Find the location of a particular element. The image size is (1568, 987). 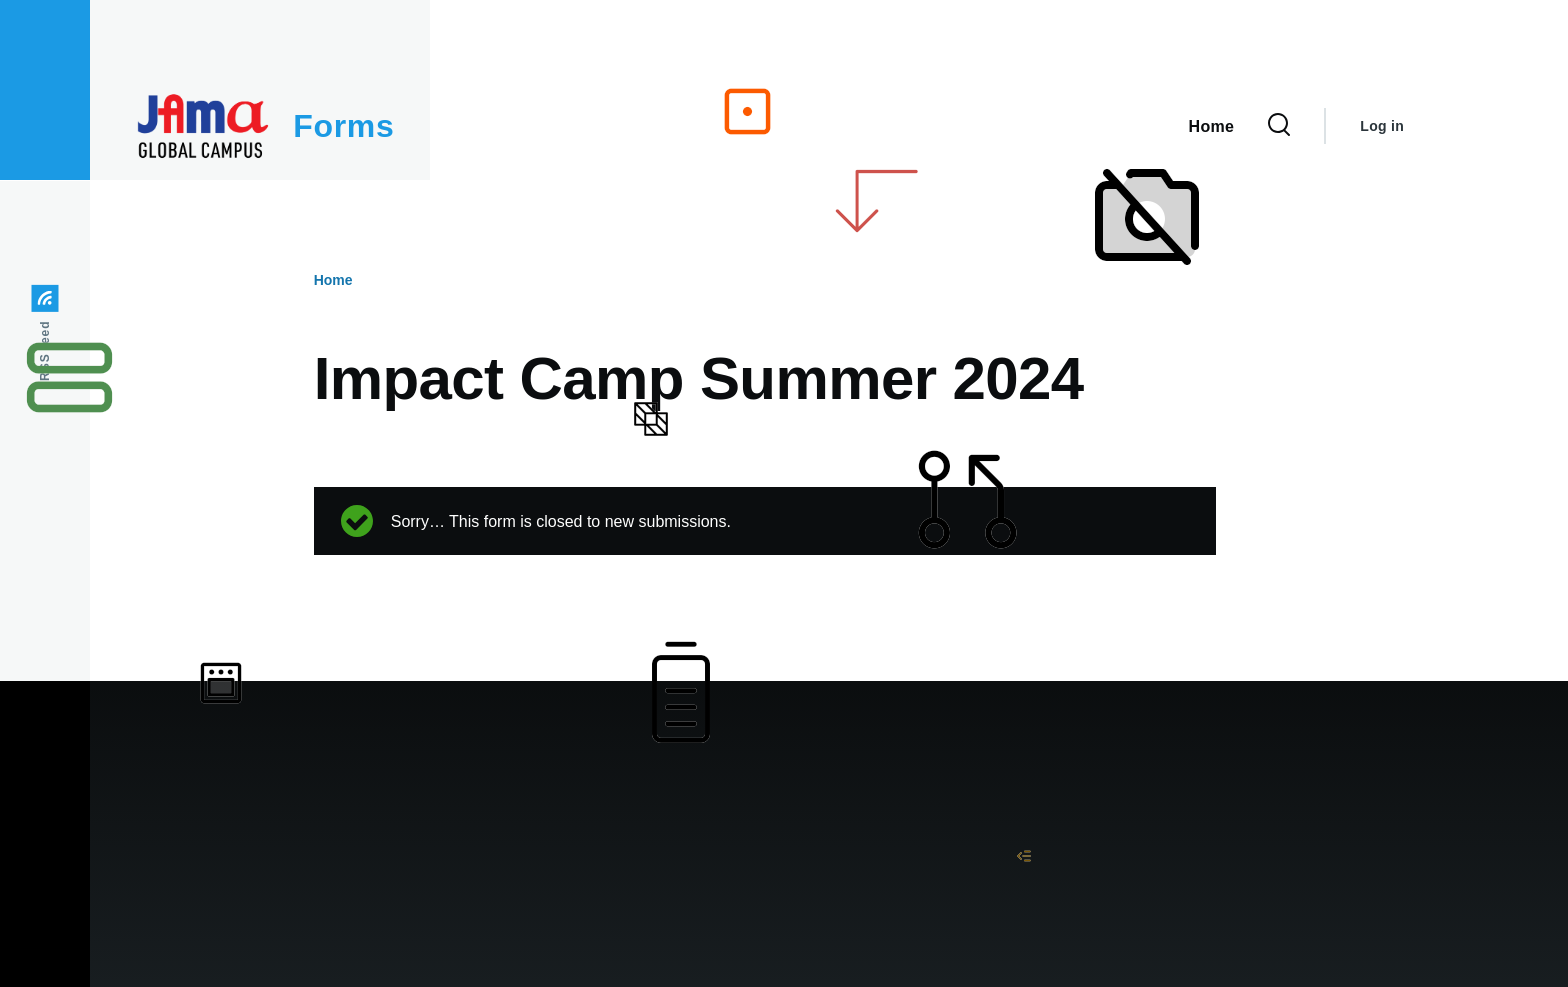

decrease text indentation is located at coordinates (1024, 856).